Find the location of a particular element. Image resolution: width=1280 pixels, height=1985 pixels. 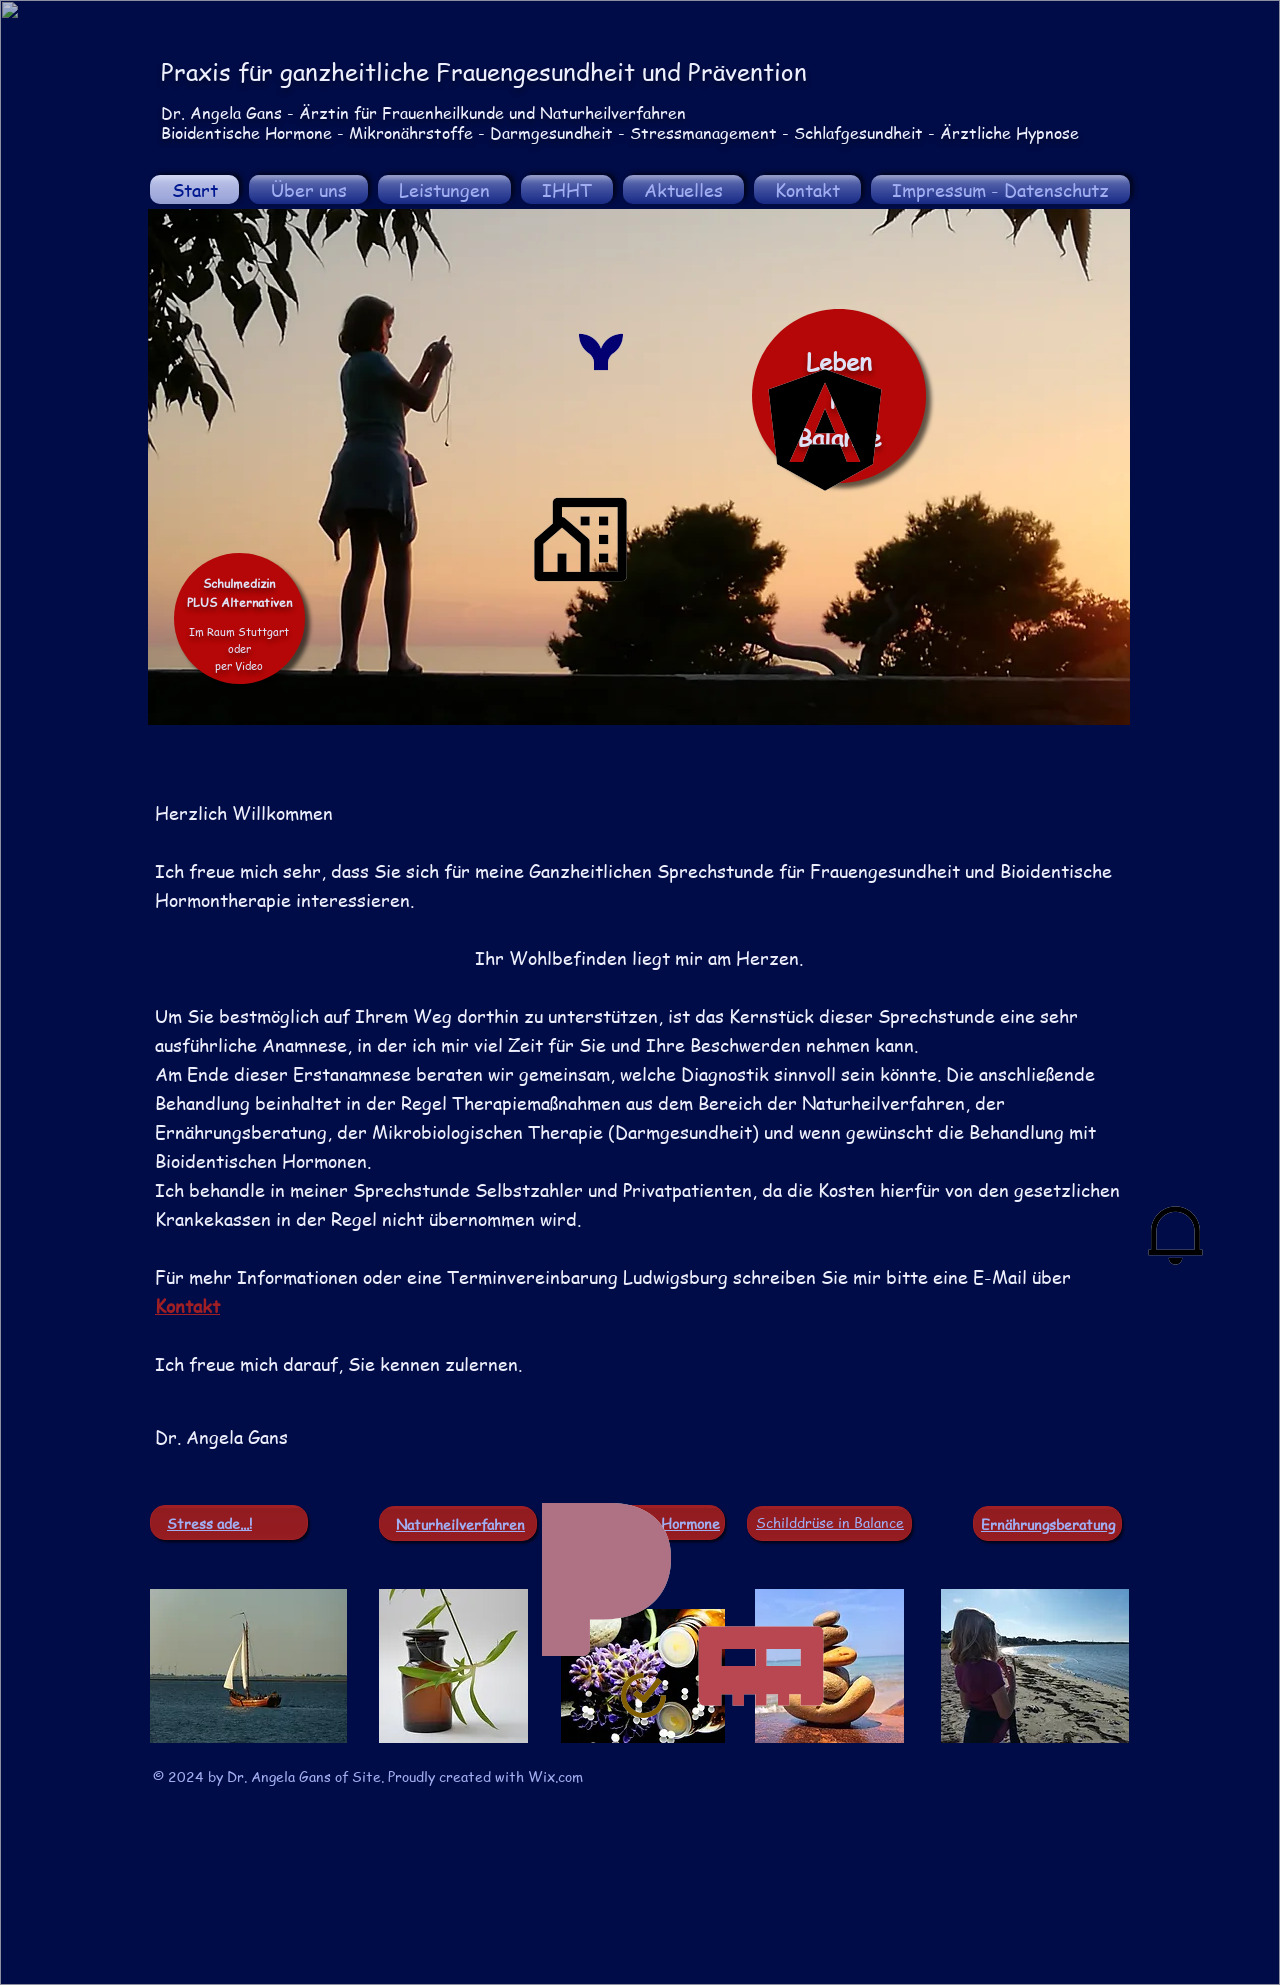

open the Pandora music streaming app is located at coordinates (606, 1579).